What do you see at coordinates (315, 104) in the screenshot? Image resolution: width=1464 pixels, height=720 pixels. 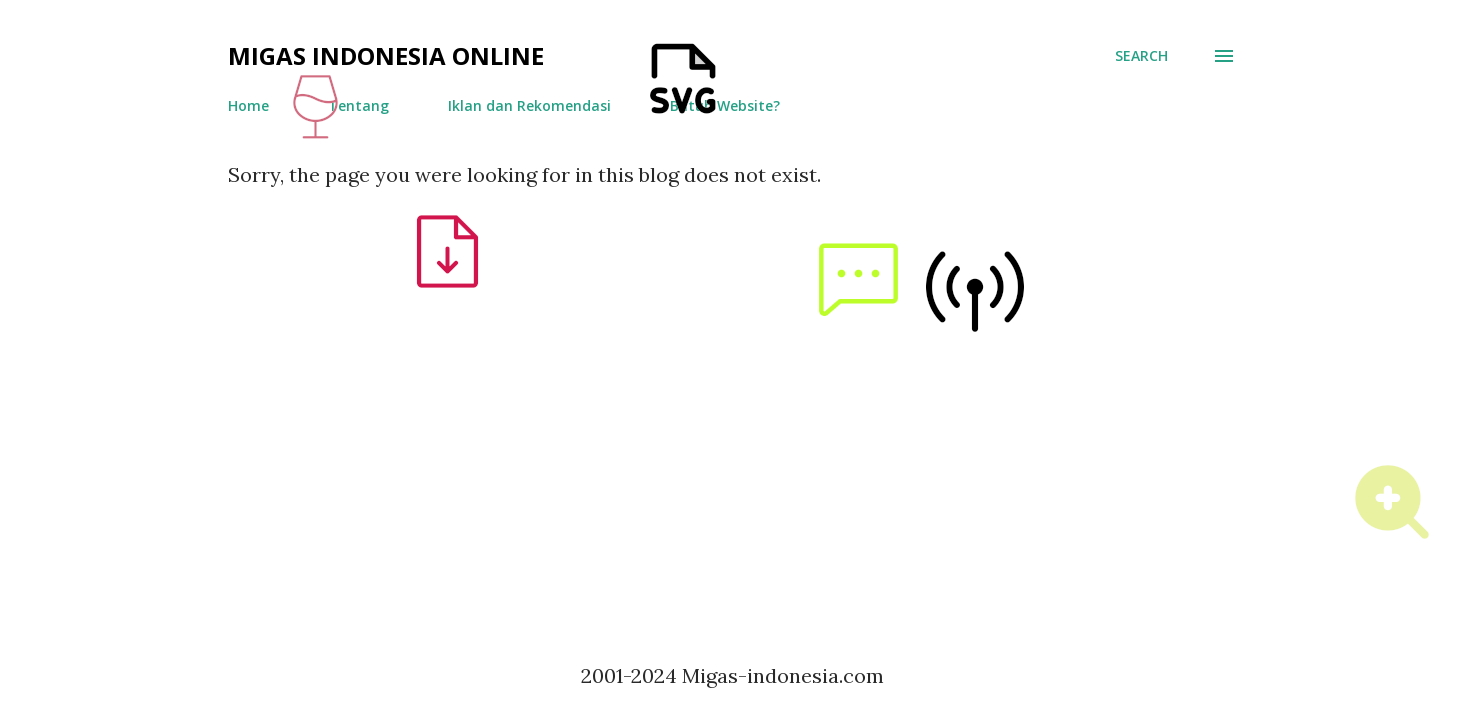 I see `browse wine selection` at bounding box center [315, 104].